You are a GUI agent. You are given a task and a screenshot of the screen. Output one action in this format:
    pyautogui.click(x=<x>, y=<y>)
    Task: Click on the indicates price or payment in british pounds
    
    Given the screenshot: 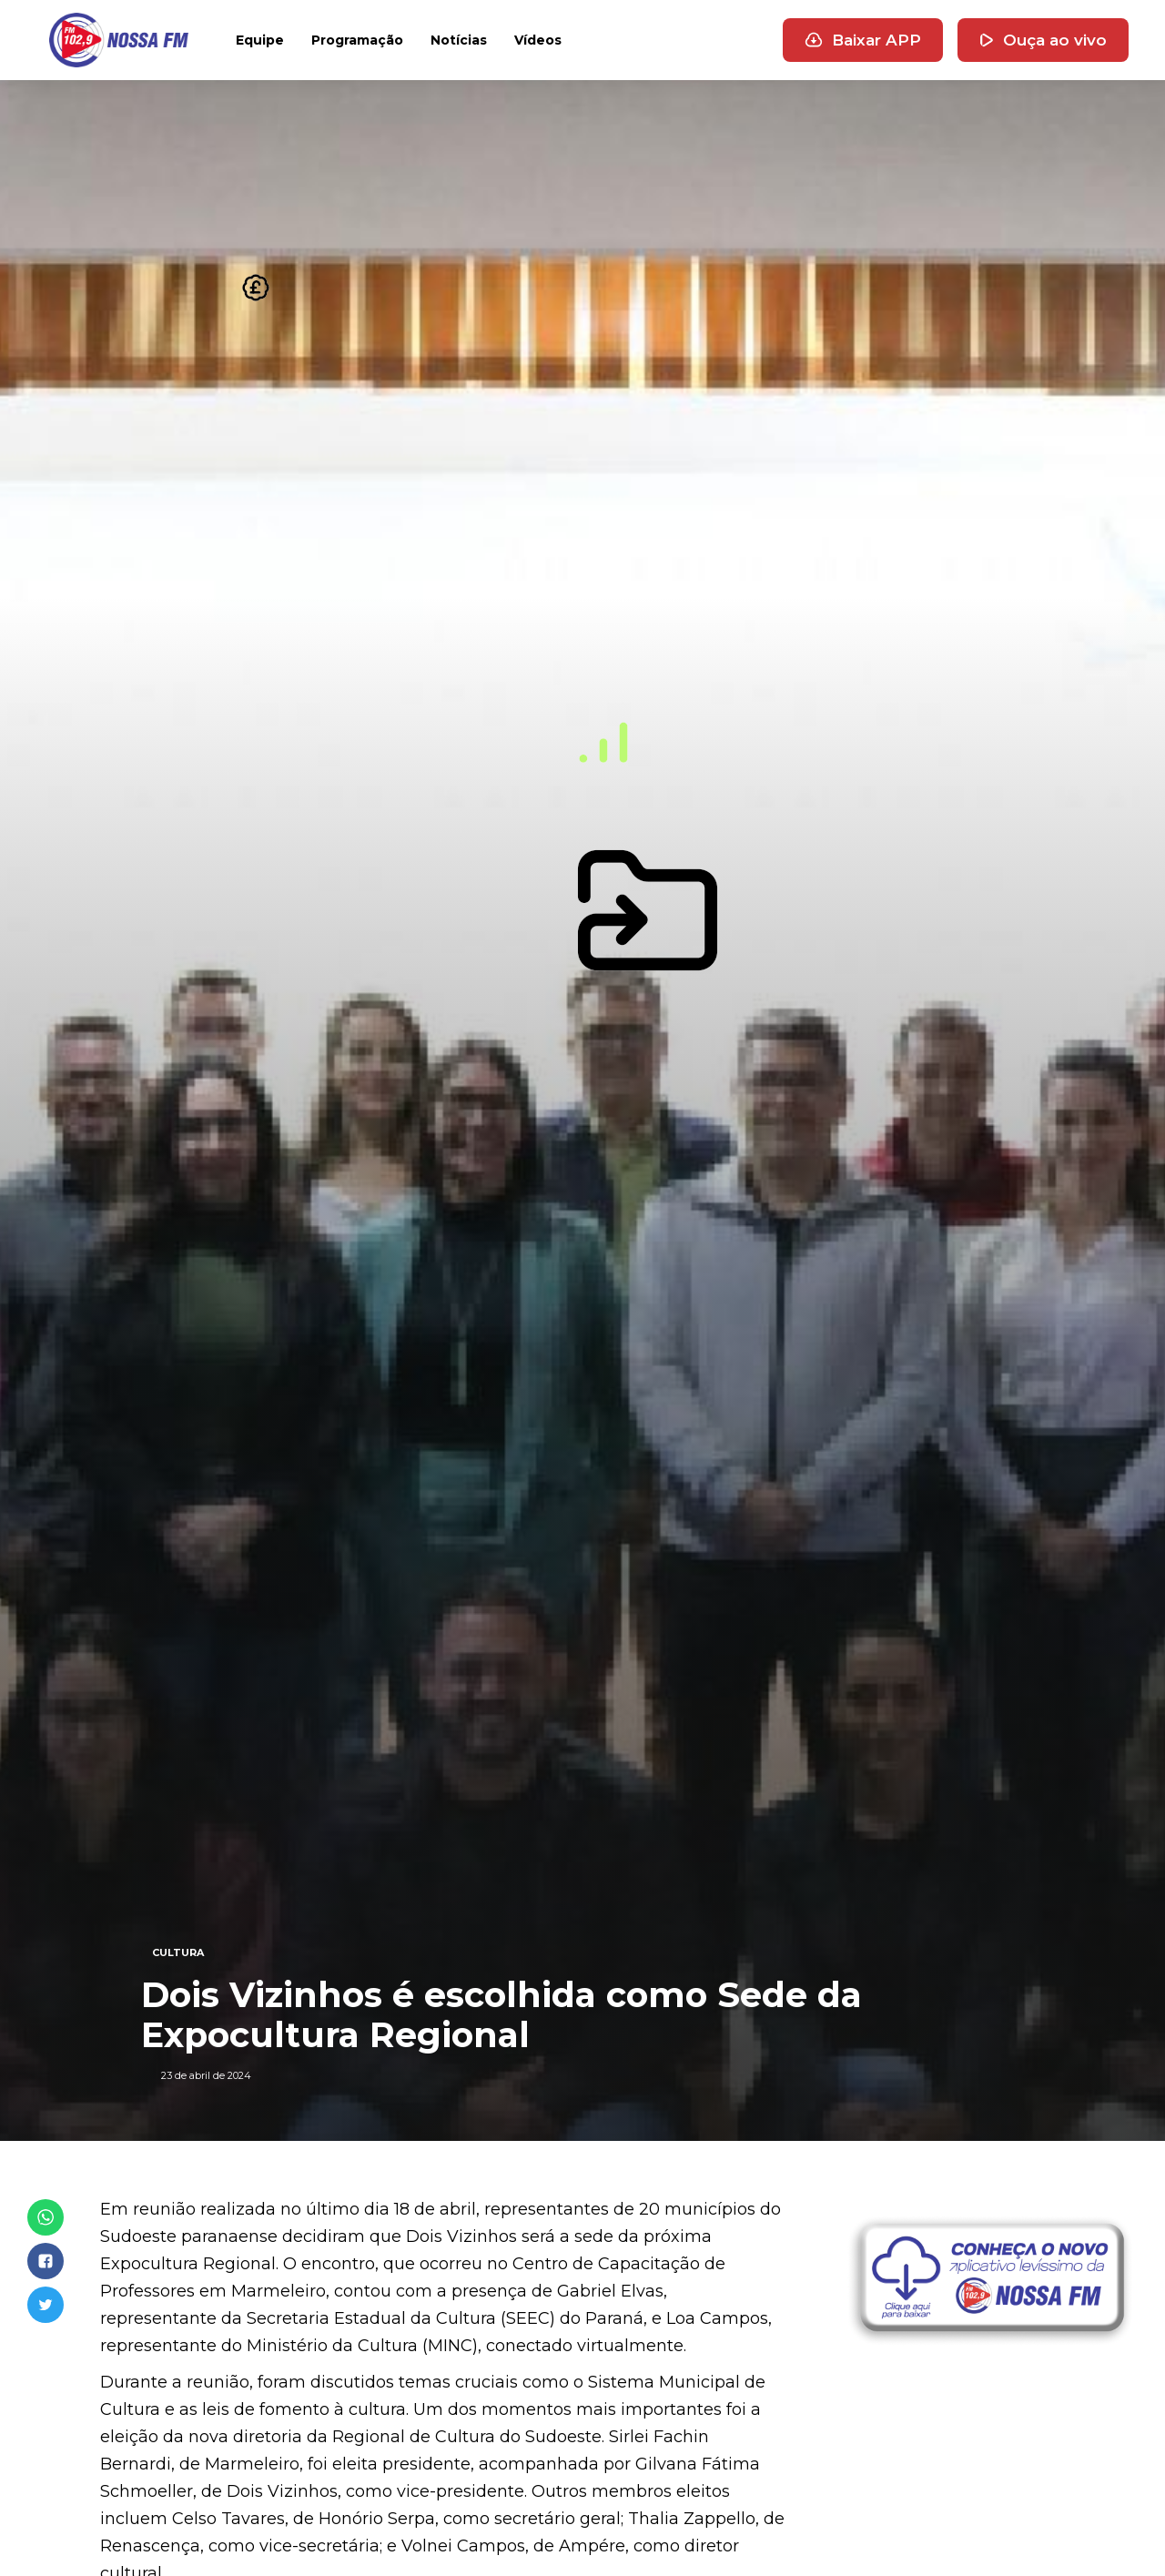 What is the action you would take?
    pyautogui.click(x=256, y=288)
    